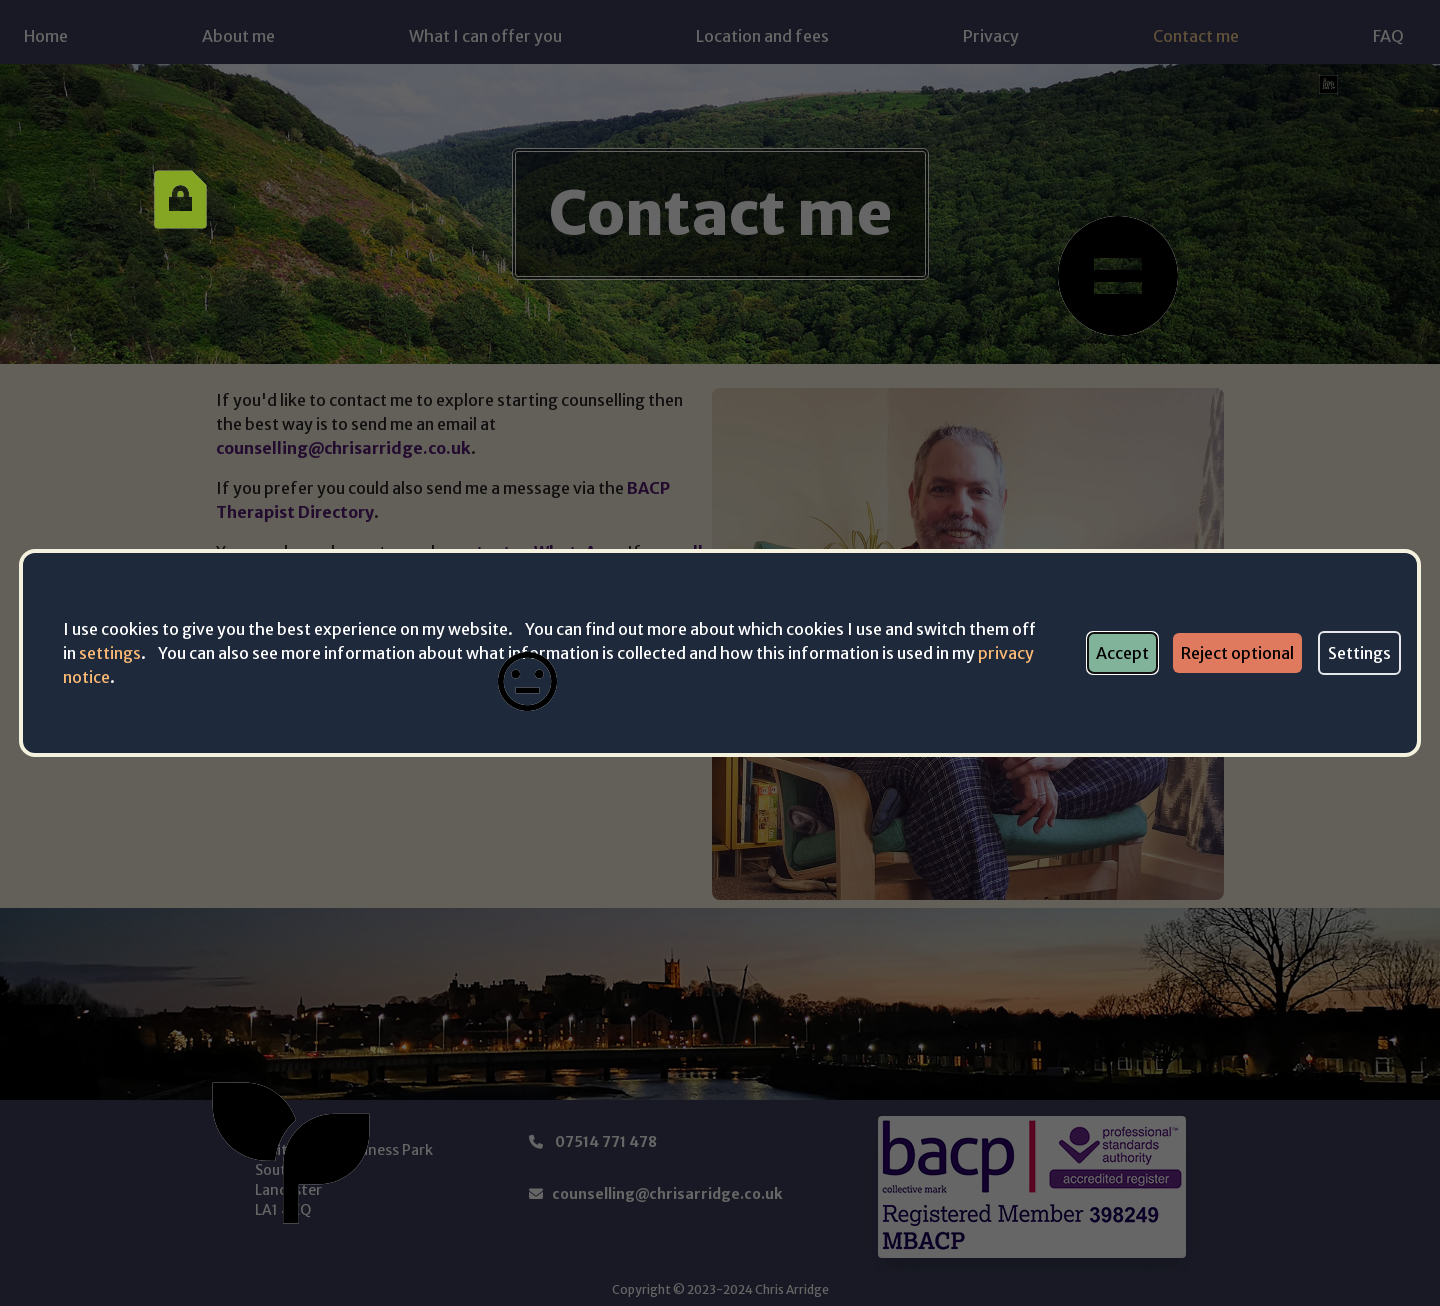  What do you see at coordinates (1328, 84) in the screenshot?
I see `open InVision app` at bounding box center [1328, 84].